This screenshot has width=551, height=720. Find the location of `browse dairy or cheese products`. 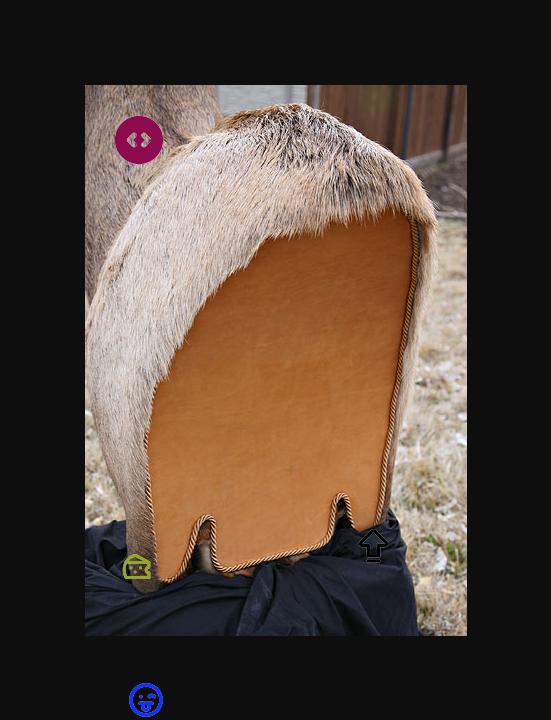

browse dairy or cheese products is located at coordinates (136, 566).